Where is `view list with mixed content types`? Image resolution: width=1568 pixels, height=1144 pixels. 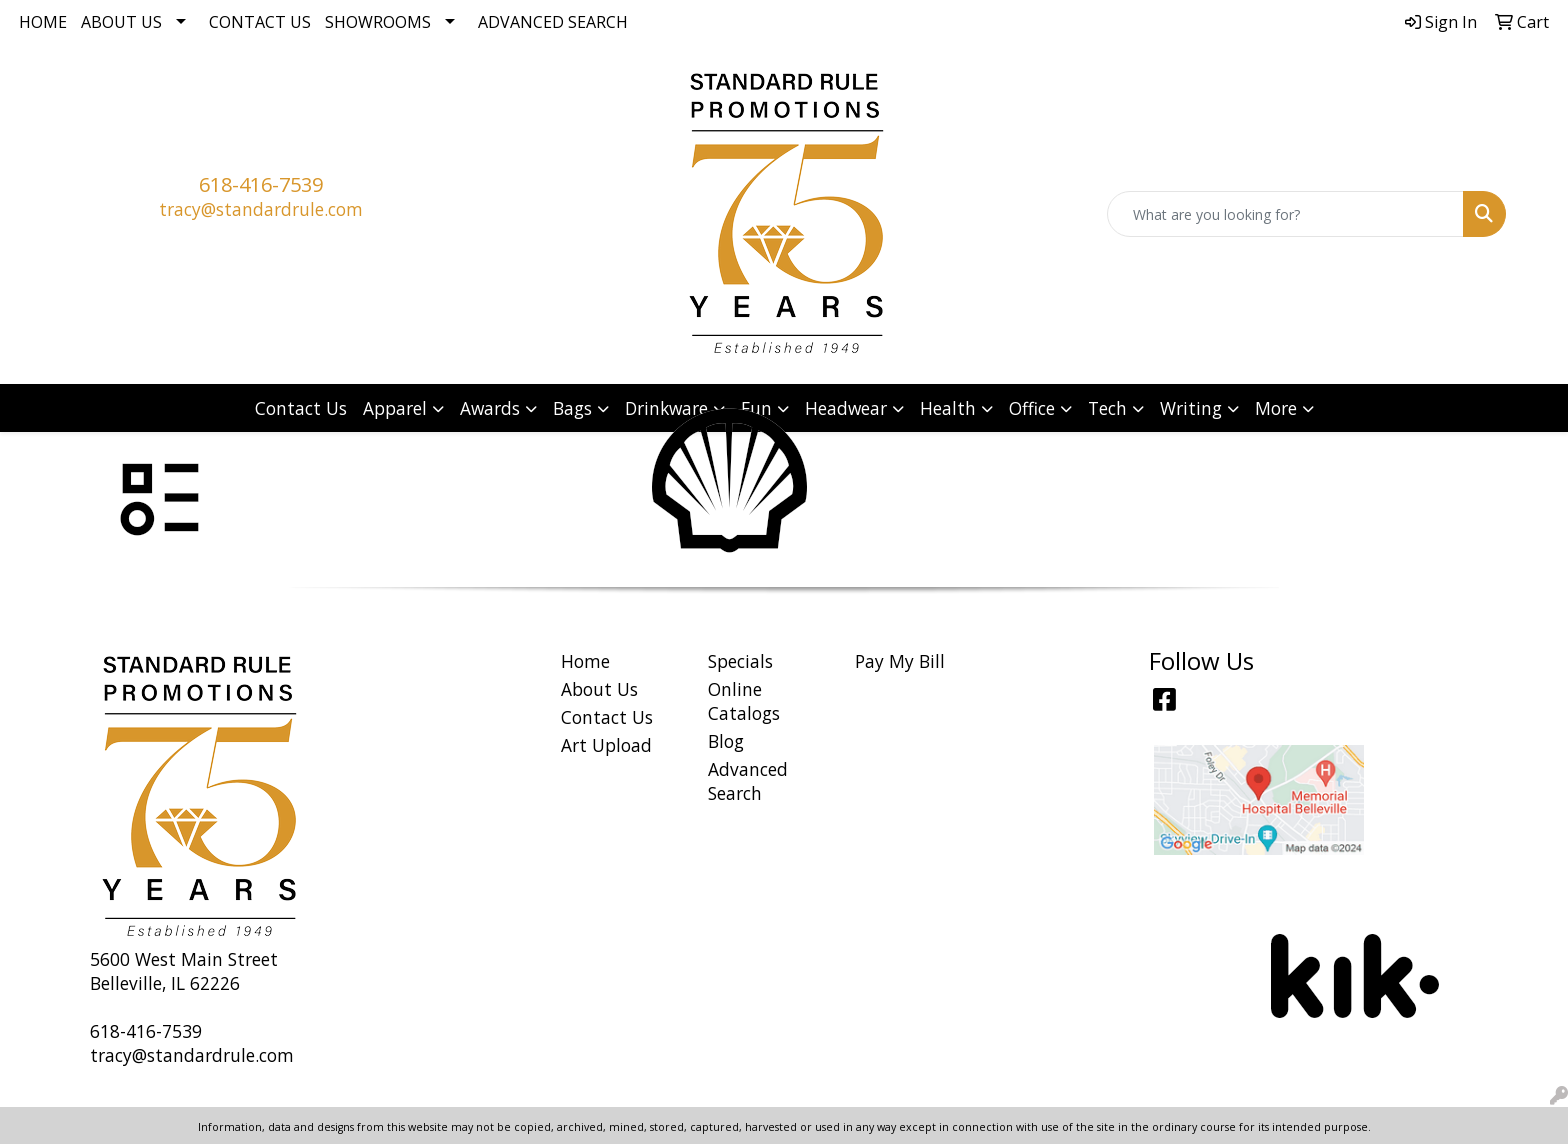
view list with mixed content types is located at coordinates (160, 497).